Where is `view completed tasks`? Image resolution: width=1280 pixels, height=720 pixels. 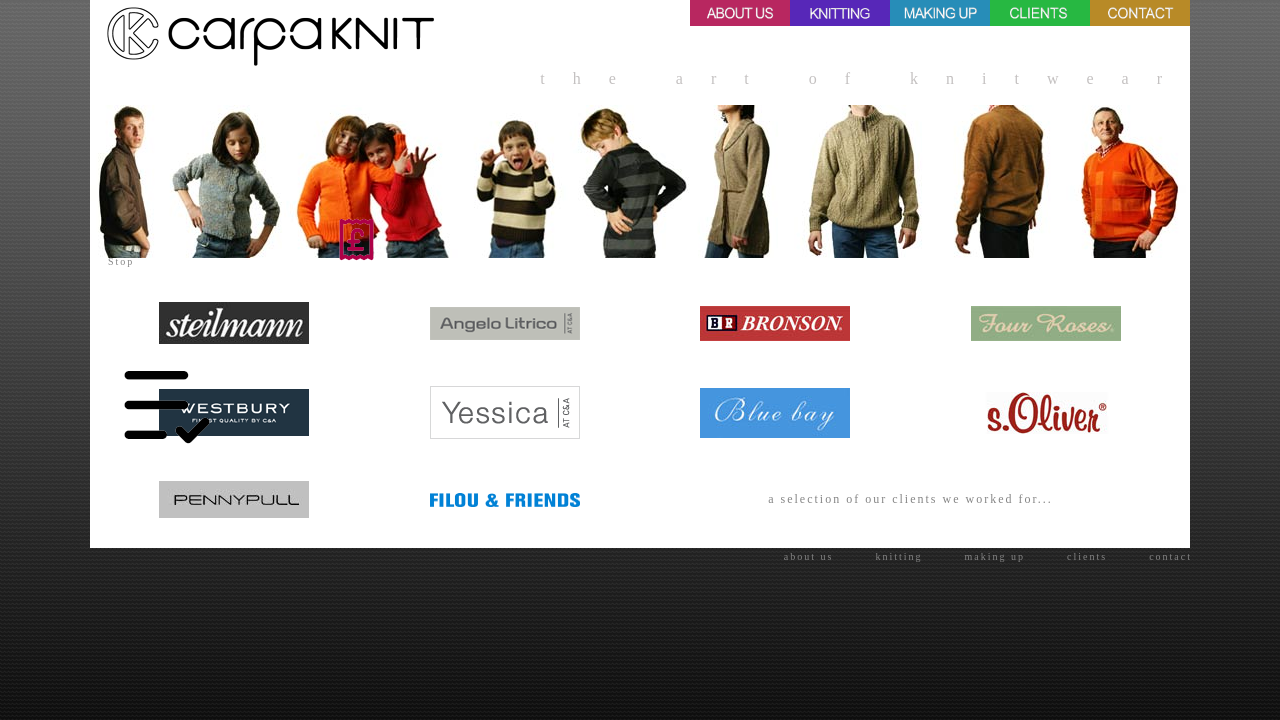 view completed tasks is located at coordinates (167, 405).